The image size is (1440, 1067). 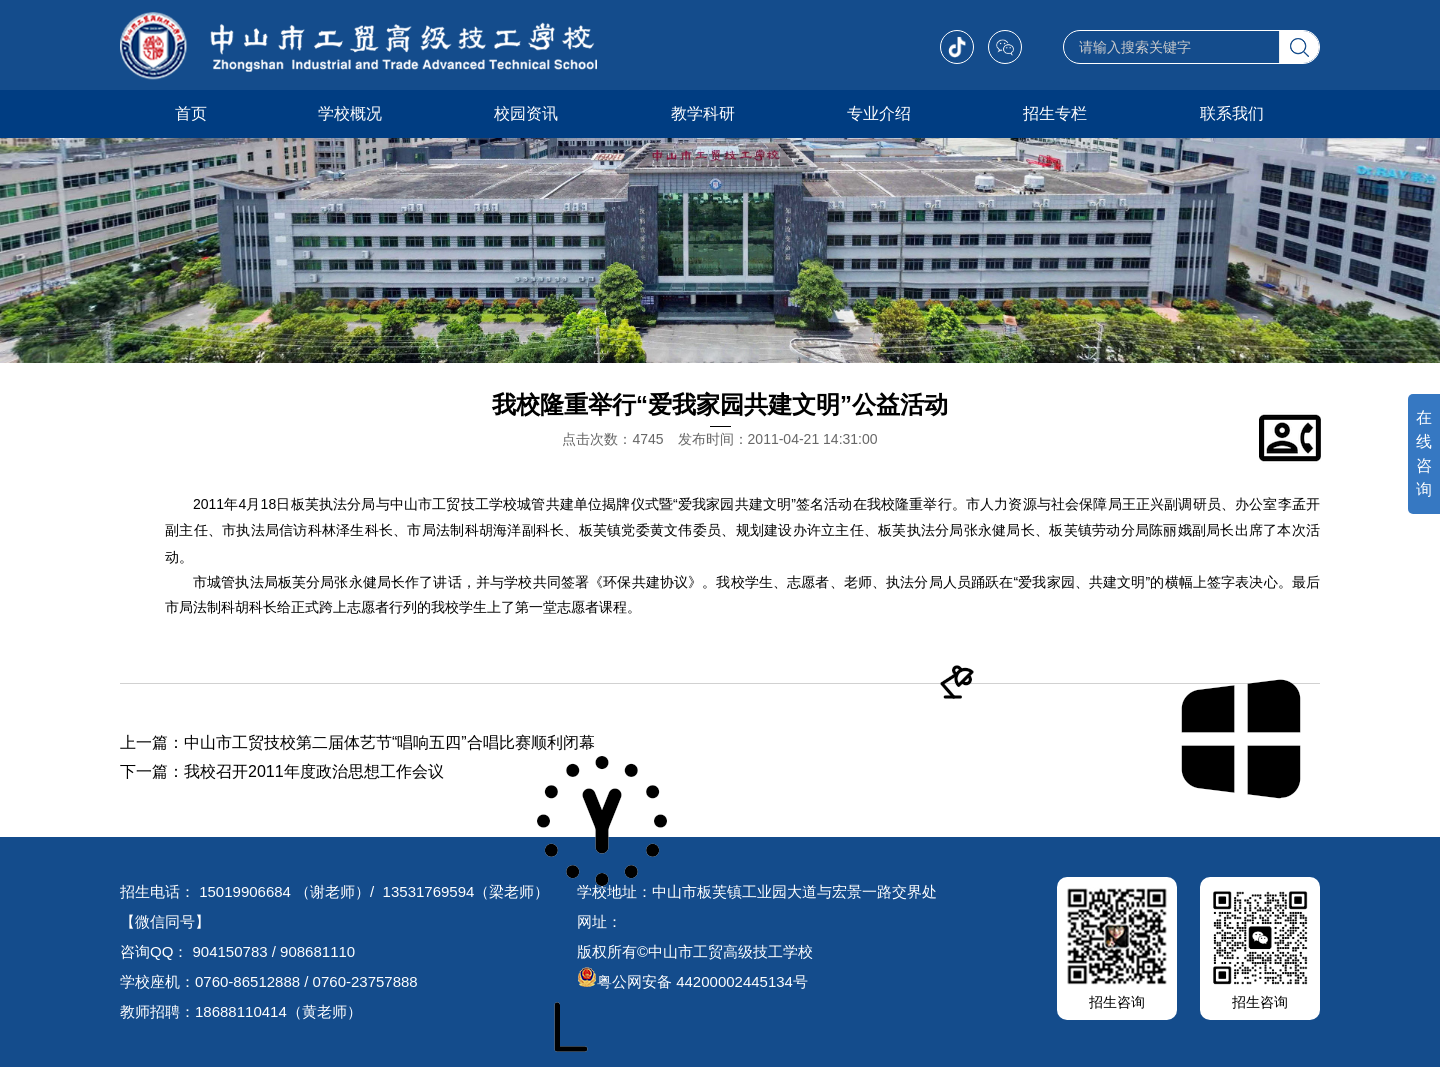 What do you see at coordinates (571, 1027) in the screenshot?
I see `indicates a label or item starting with the letter L` at bounding box center [571, 1027].